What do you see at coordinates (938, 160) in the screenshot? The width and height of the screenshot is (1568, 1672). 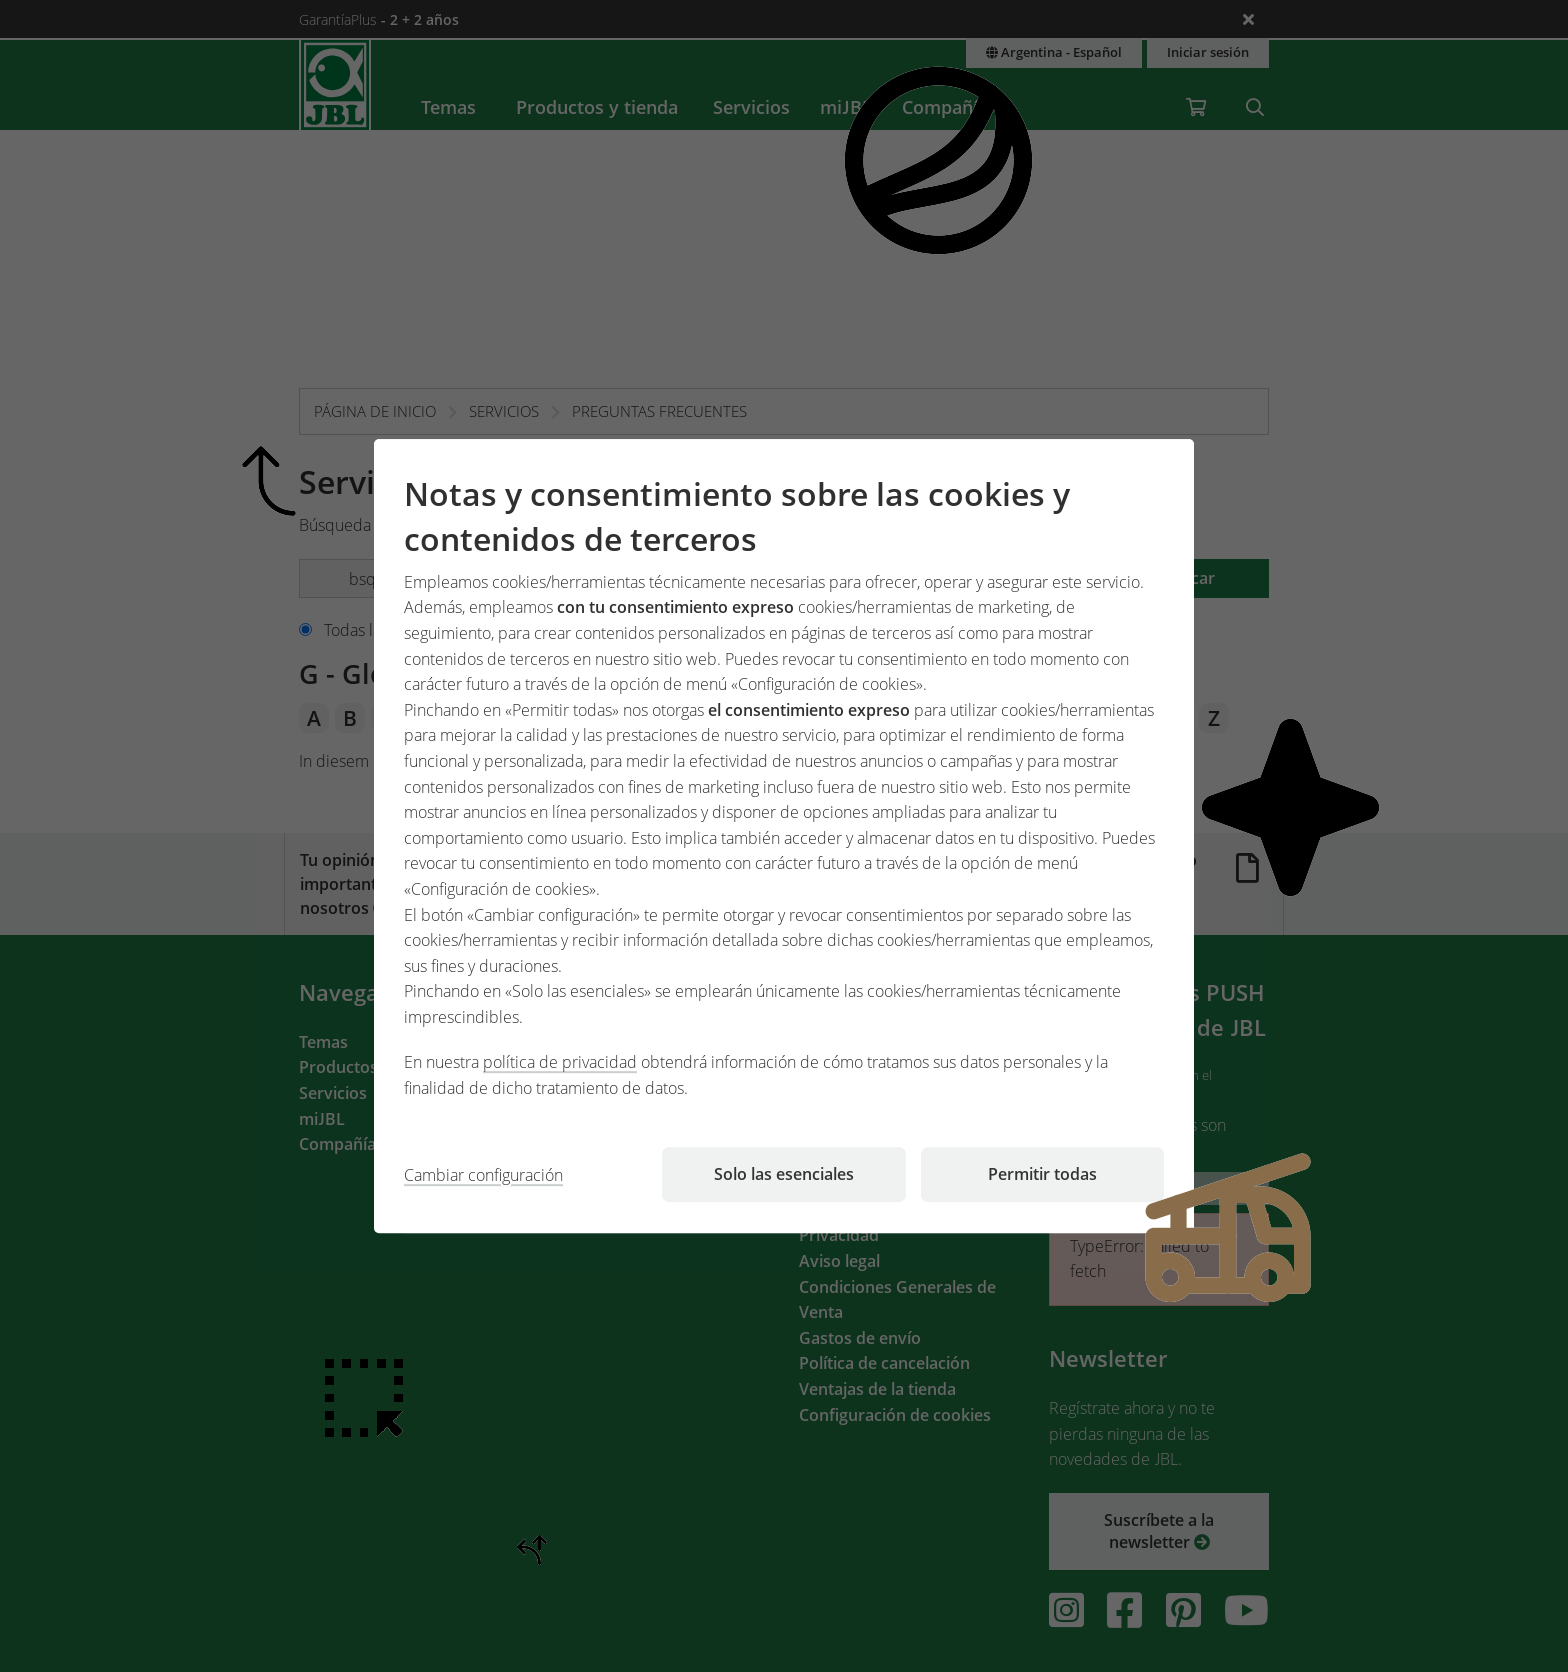 I see `pepsi brand logo` at bounding box center [938, 160].